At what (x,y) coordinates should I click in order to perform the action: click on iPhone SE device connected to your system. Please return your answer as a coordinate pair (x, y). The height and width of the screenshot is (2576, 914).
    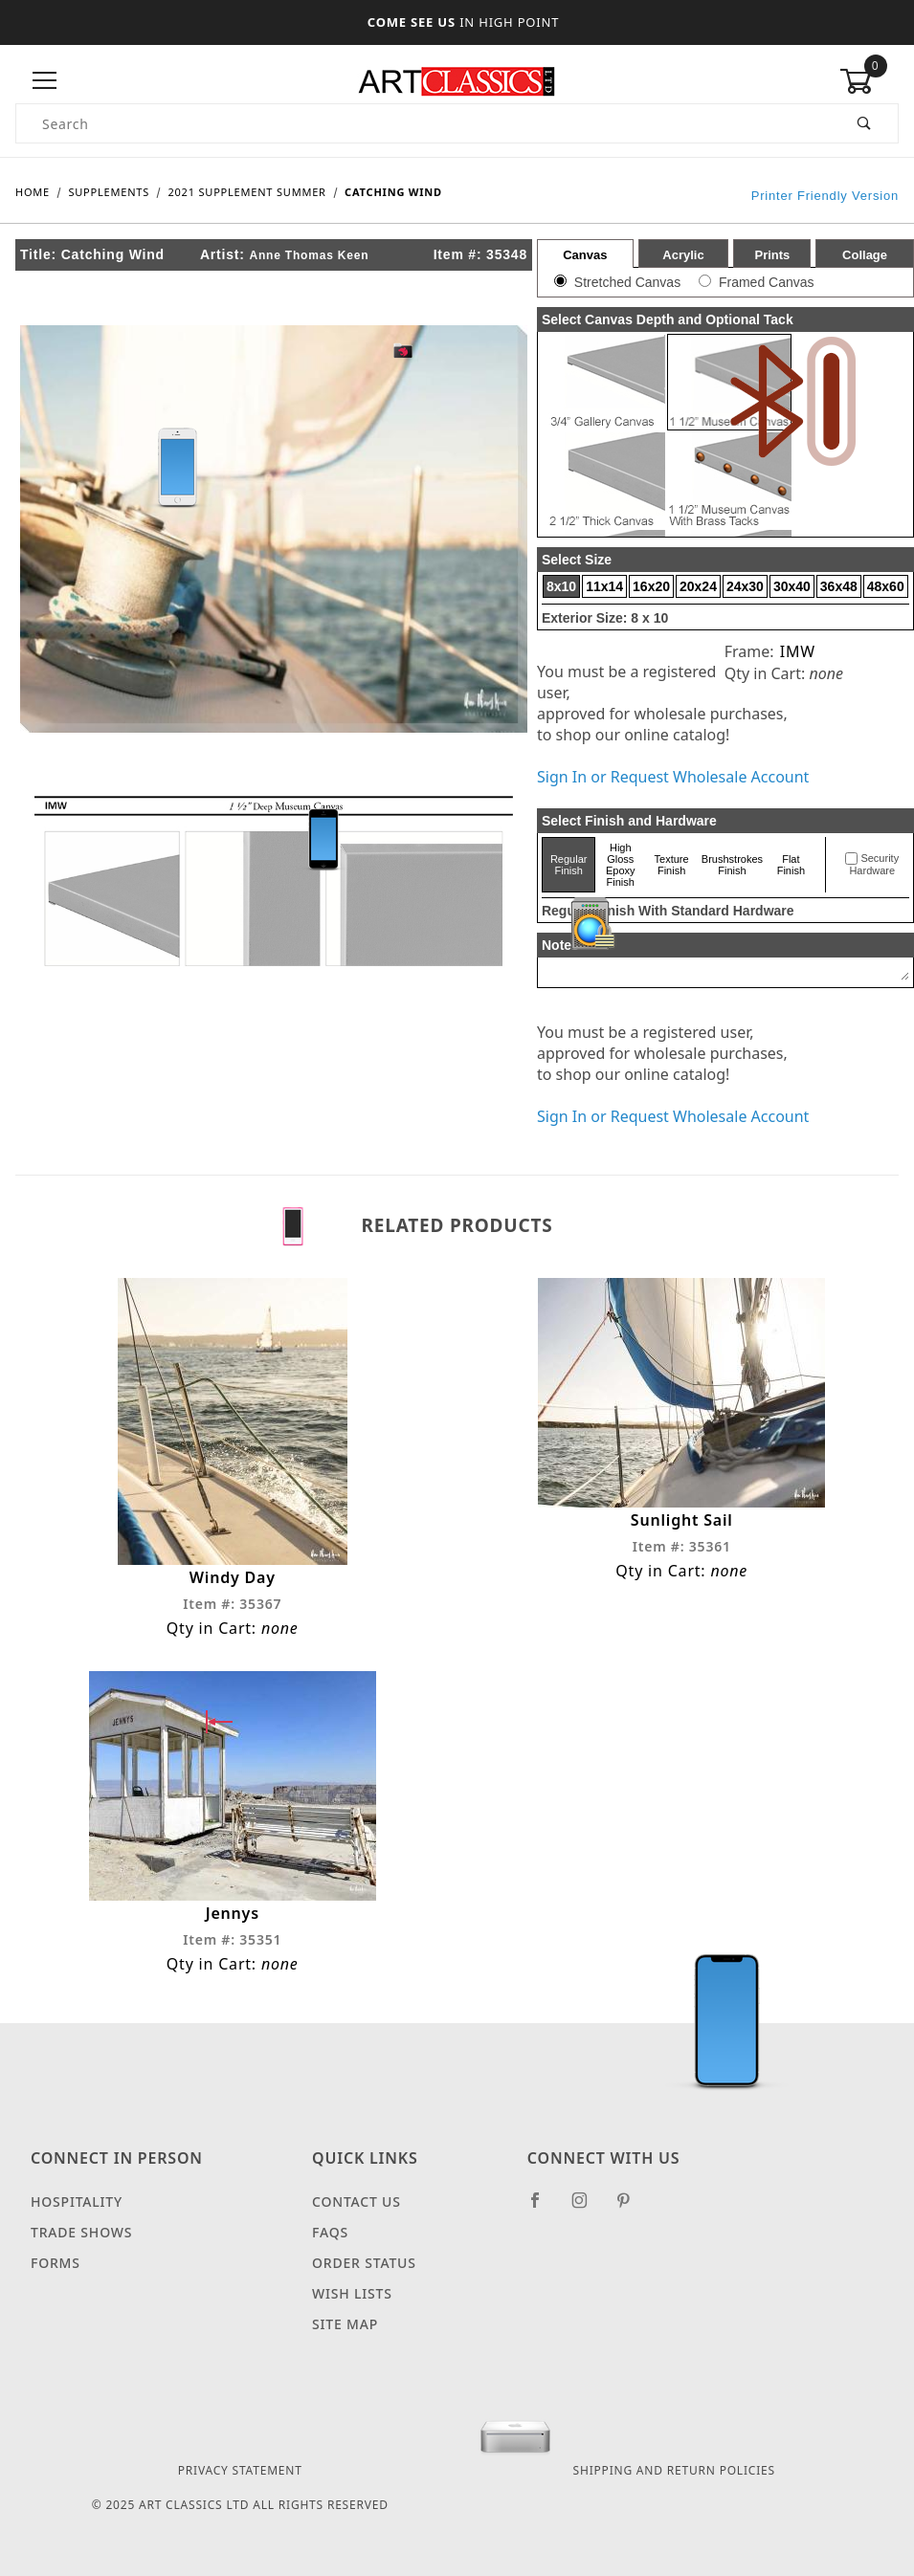
    Looking at the image, I should click on (177, 468).